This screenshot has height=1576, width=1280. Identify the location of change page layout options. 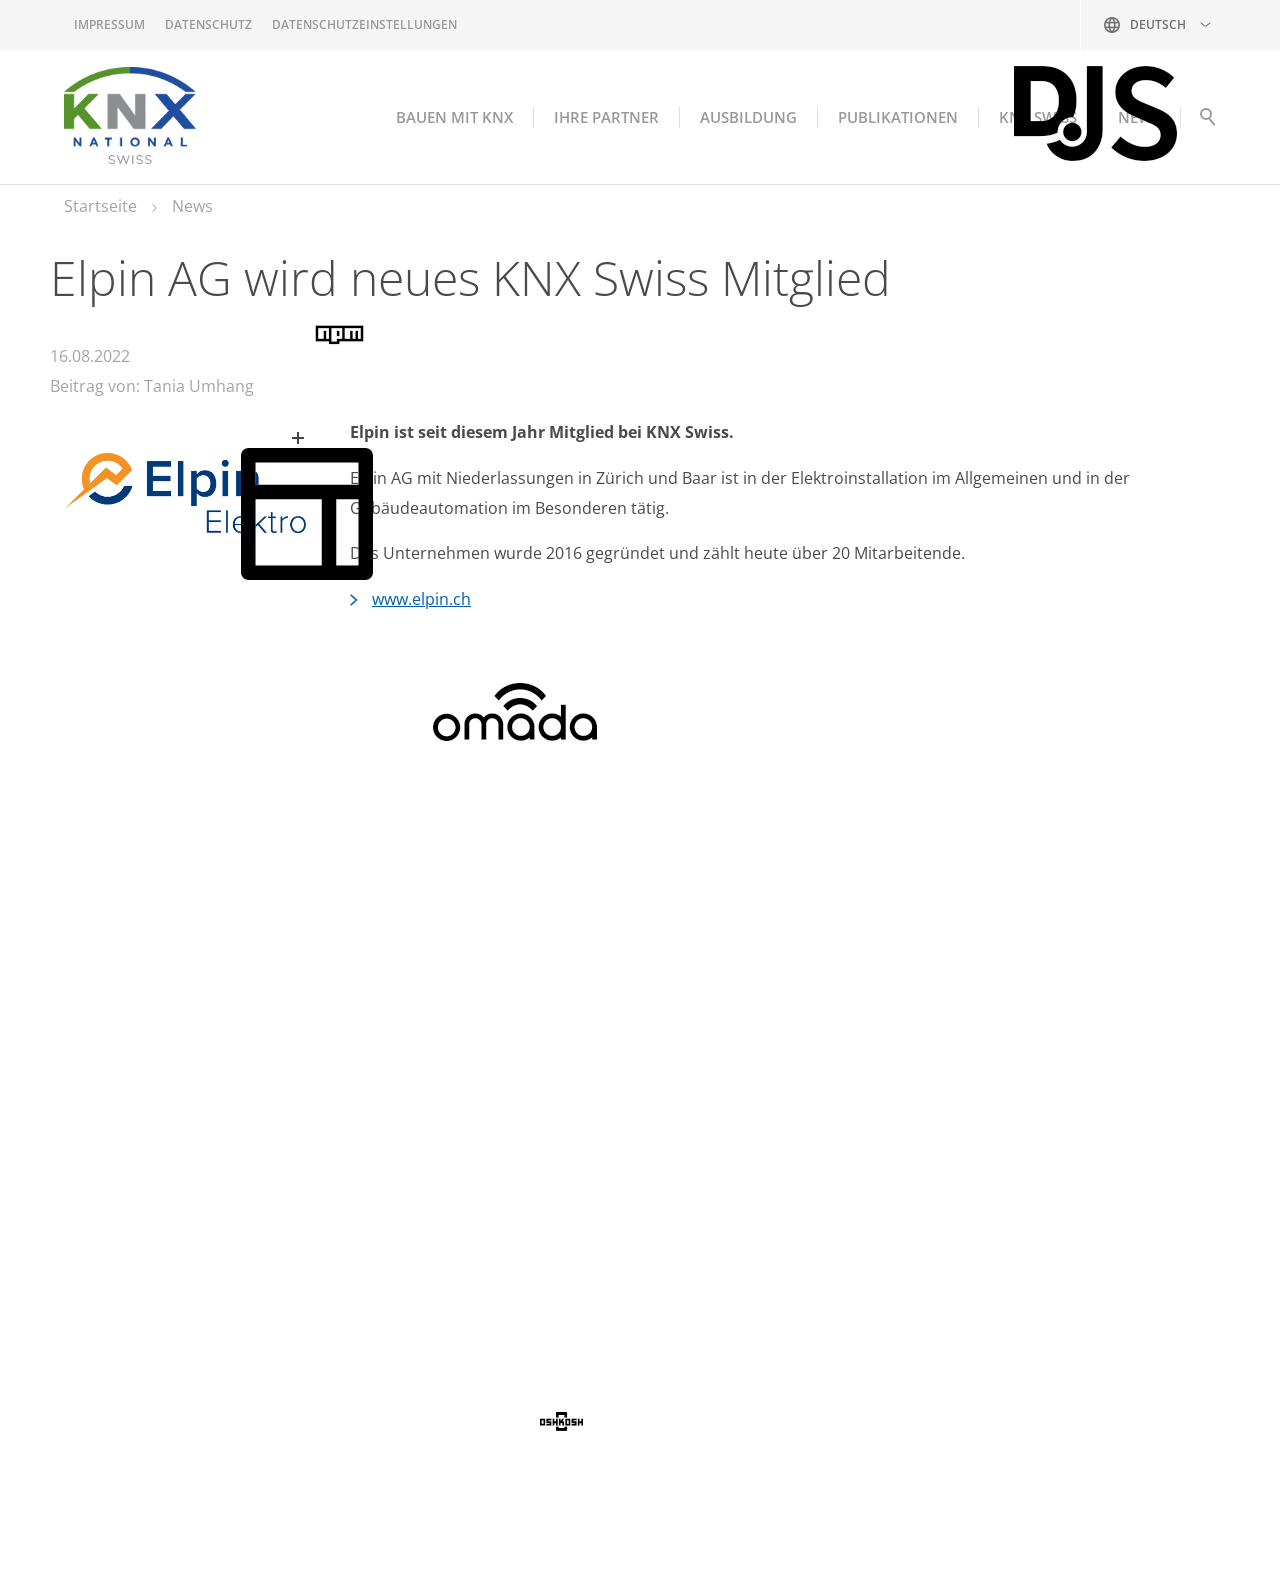
(307, 514).